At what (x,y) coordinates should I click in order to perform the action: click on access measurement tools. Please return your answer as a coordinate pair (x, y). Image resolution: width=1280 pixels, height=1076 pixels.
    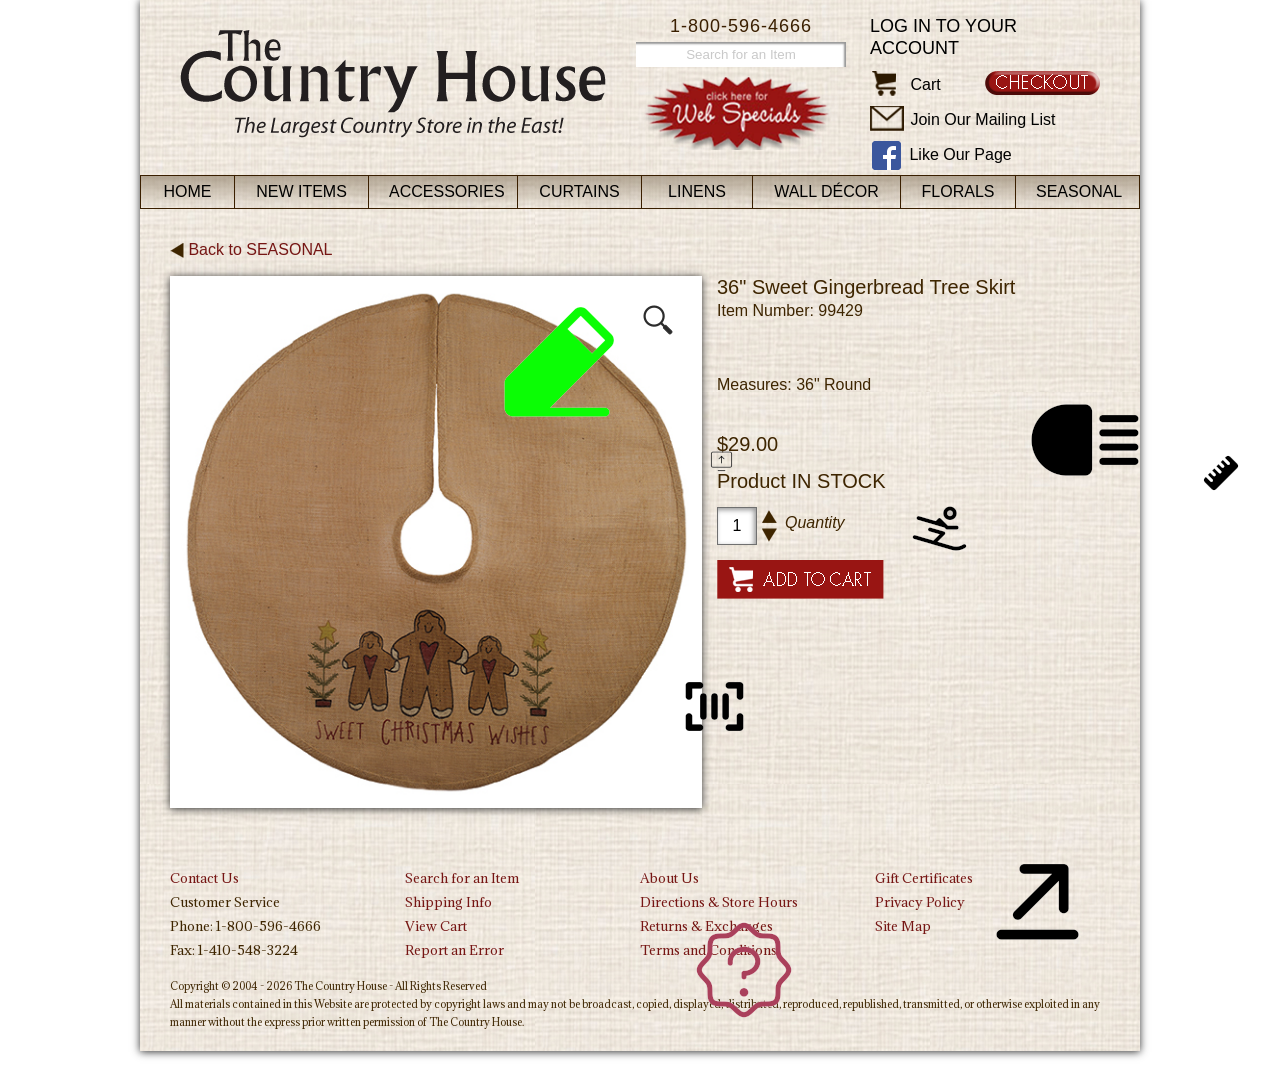
    Looking at the image, I should click on (1221, 473).